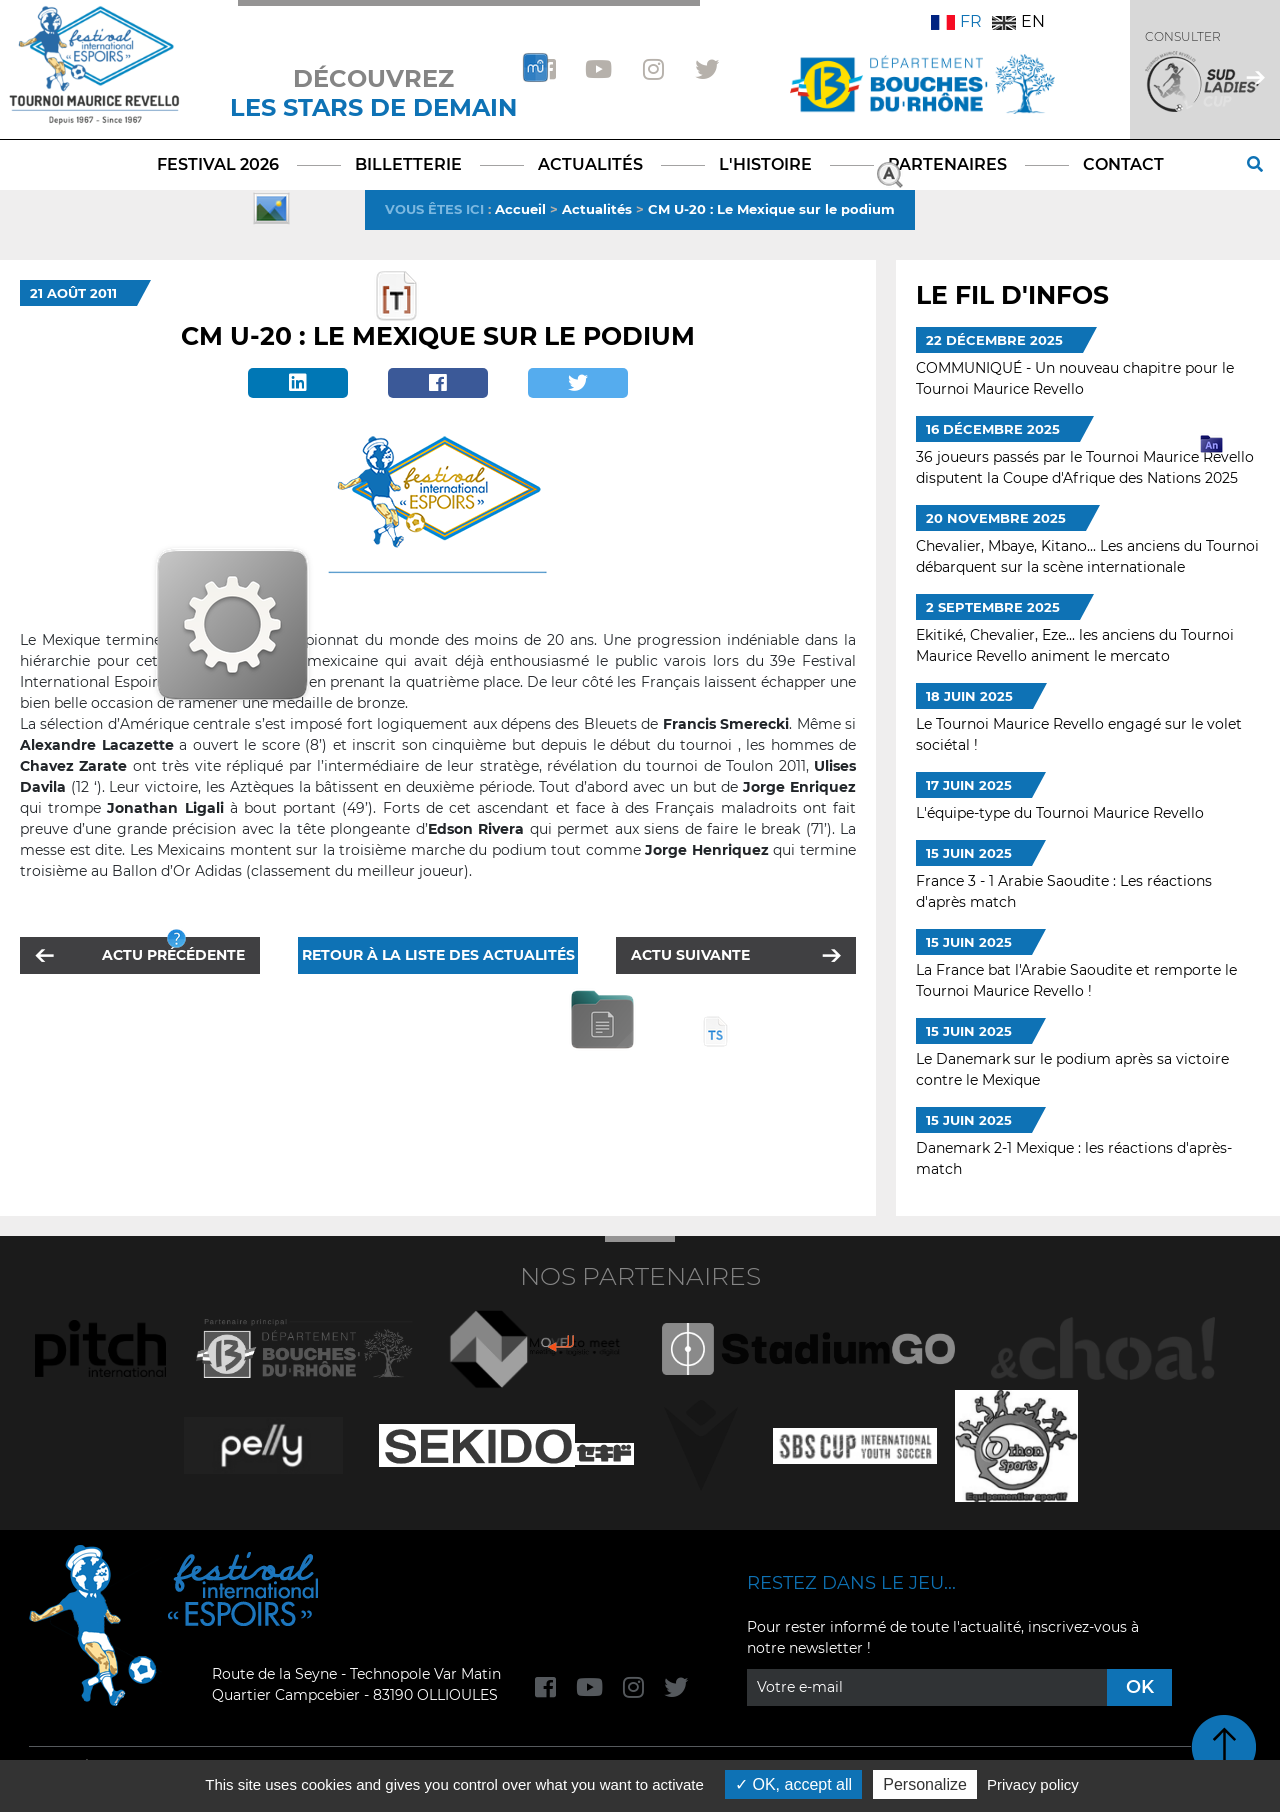  I want to click on search for files or documents, so click(890, 175).